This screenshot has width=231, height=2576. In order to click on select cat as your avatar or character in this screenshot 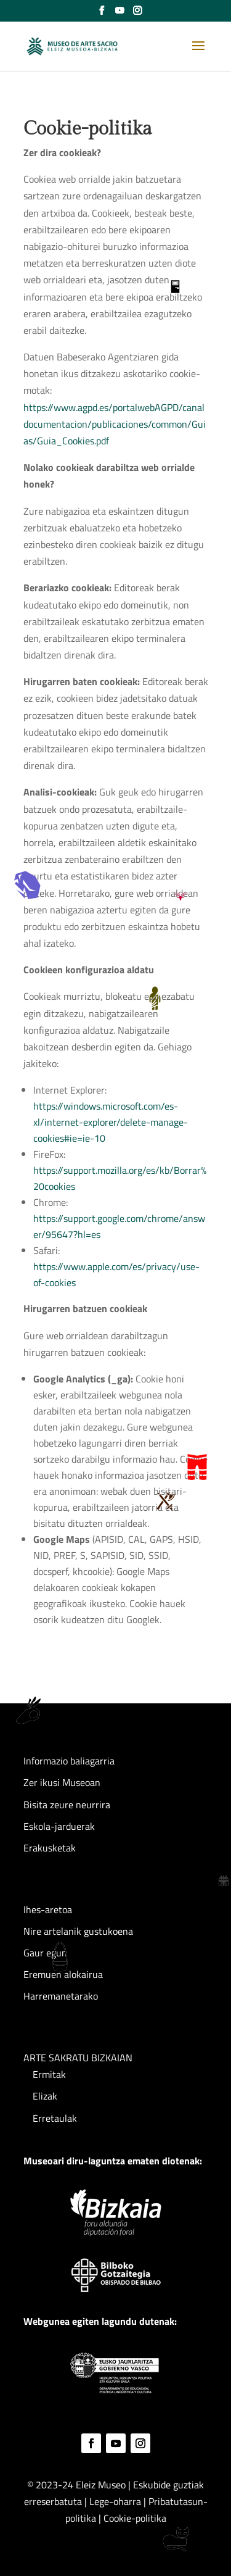, I will do `click(176, 2538)`.